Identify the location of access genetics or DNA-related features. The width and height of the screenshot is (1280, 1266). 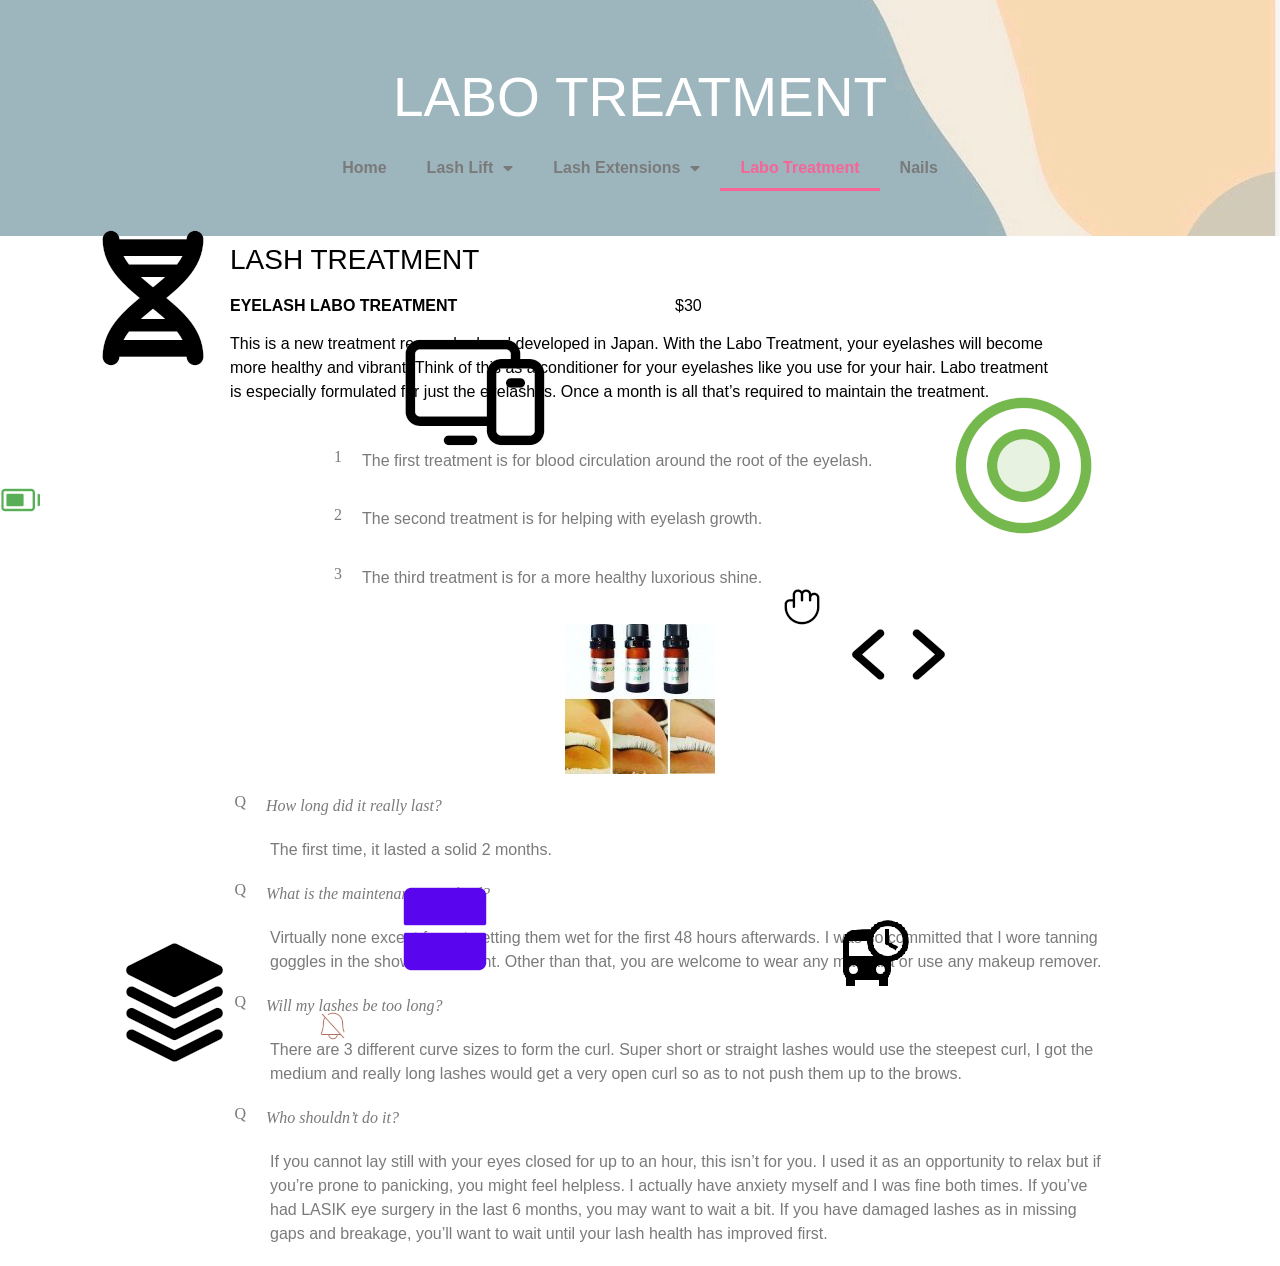
(153, 298).